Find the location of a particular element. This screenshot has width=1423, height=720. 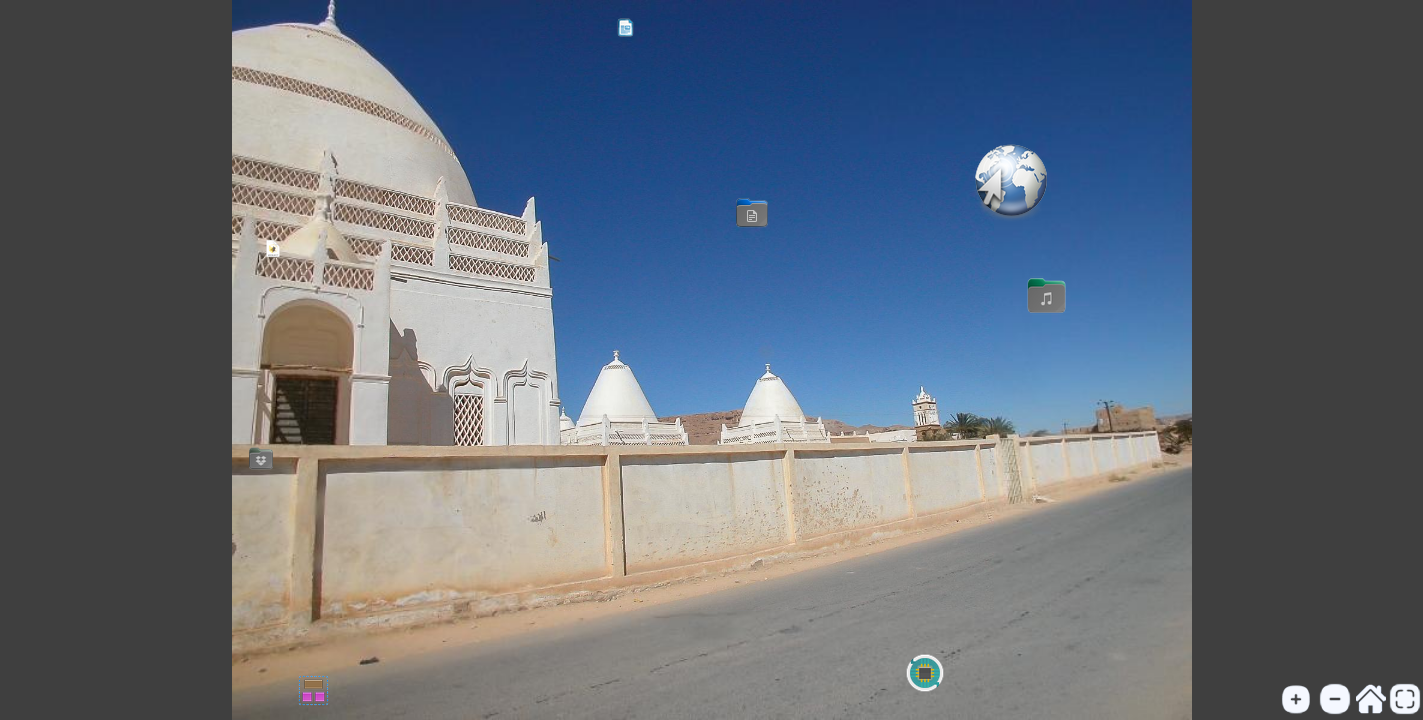

open a text document template file is located at coordinates (625, 27).